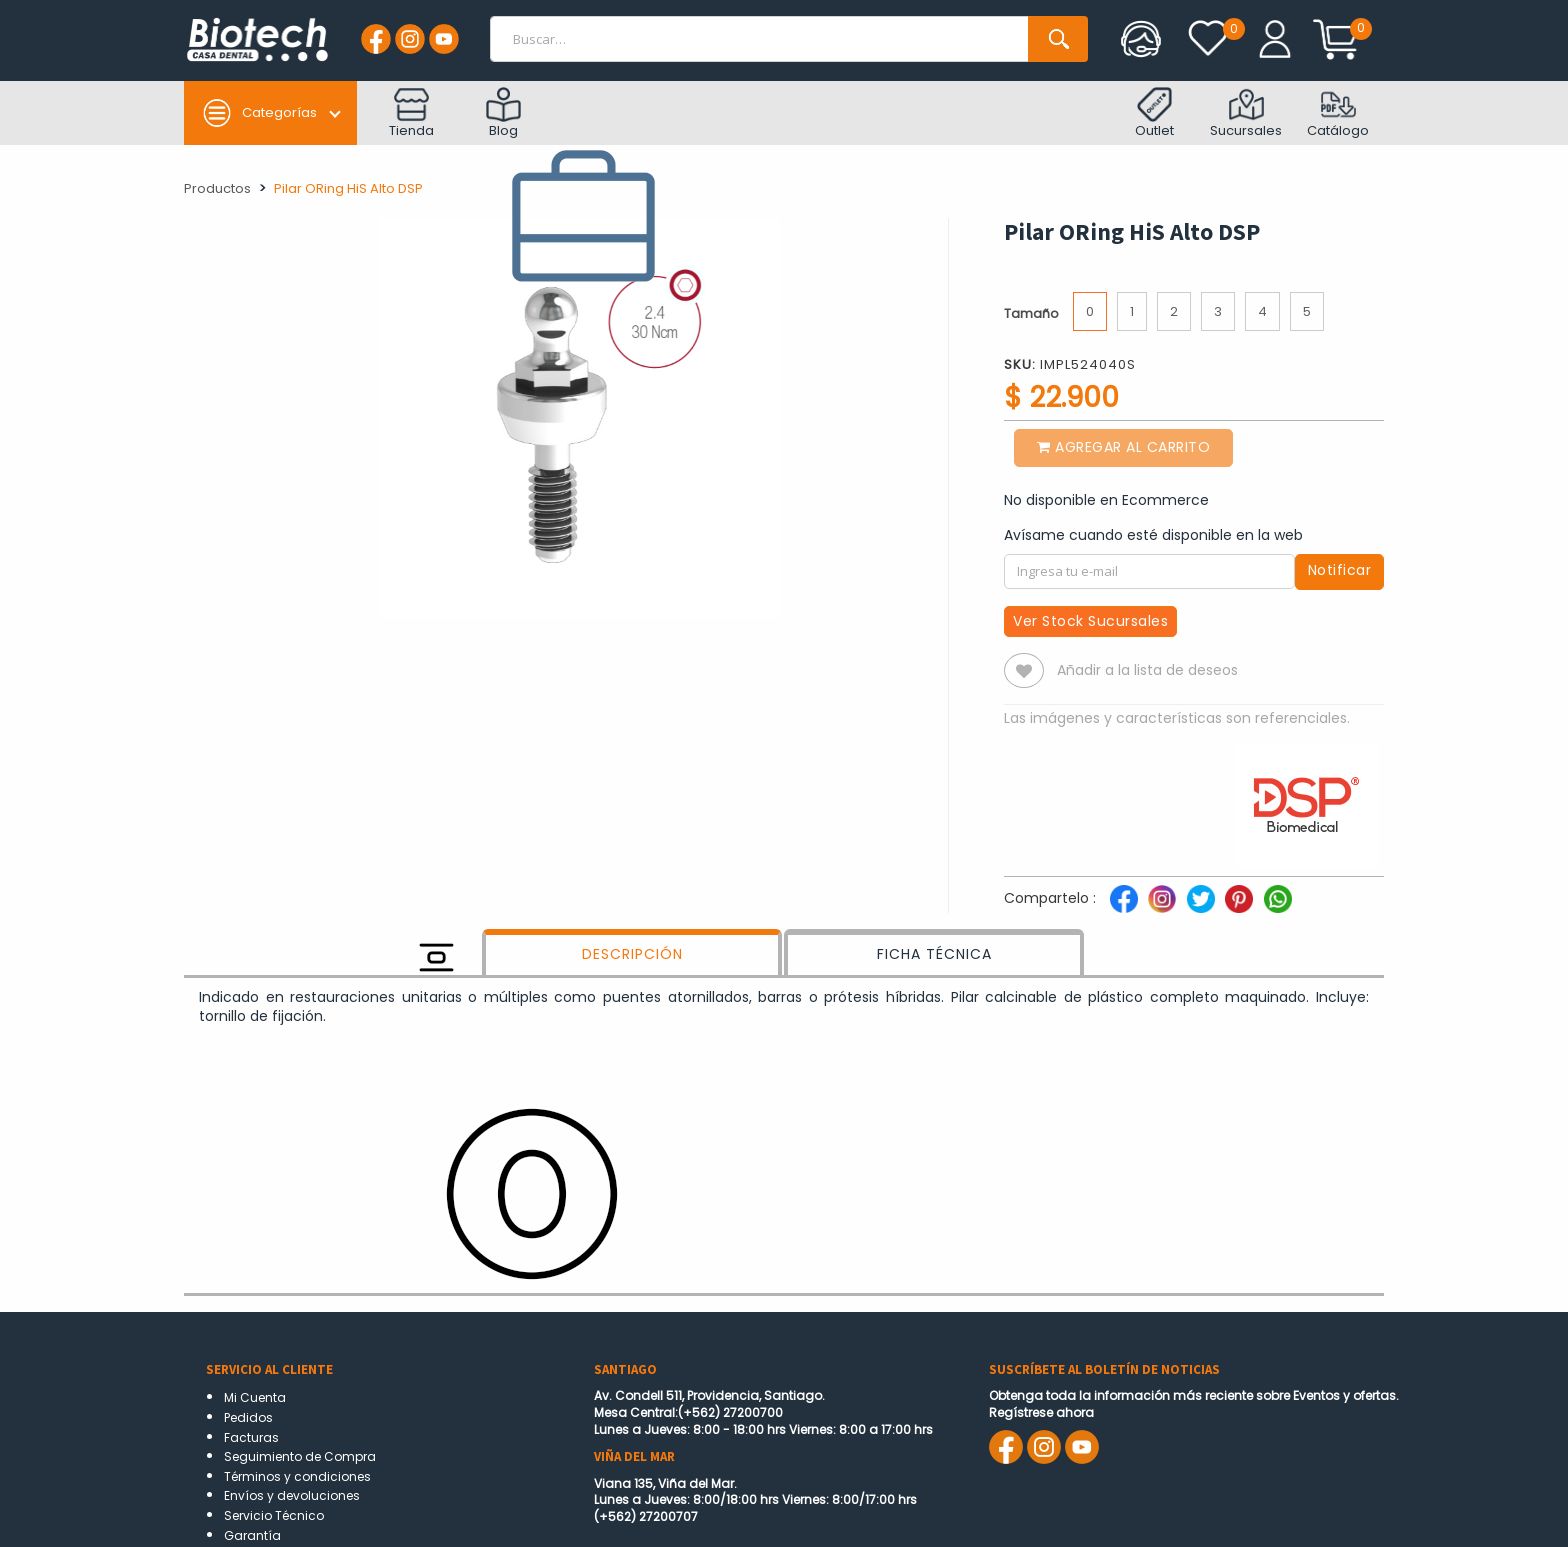  Describe the element at coordinates (436, 957) in the screenshot. I see `distribute vertical space evenly around selected elements` at that location.